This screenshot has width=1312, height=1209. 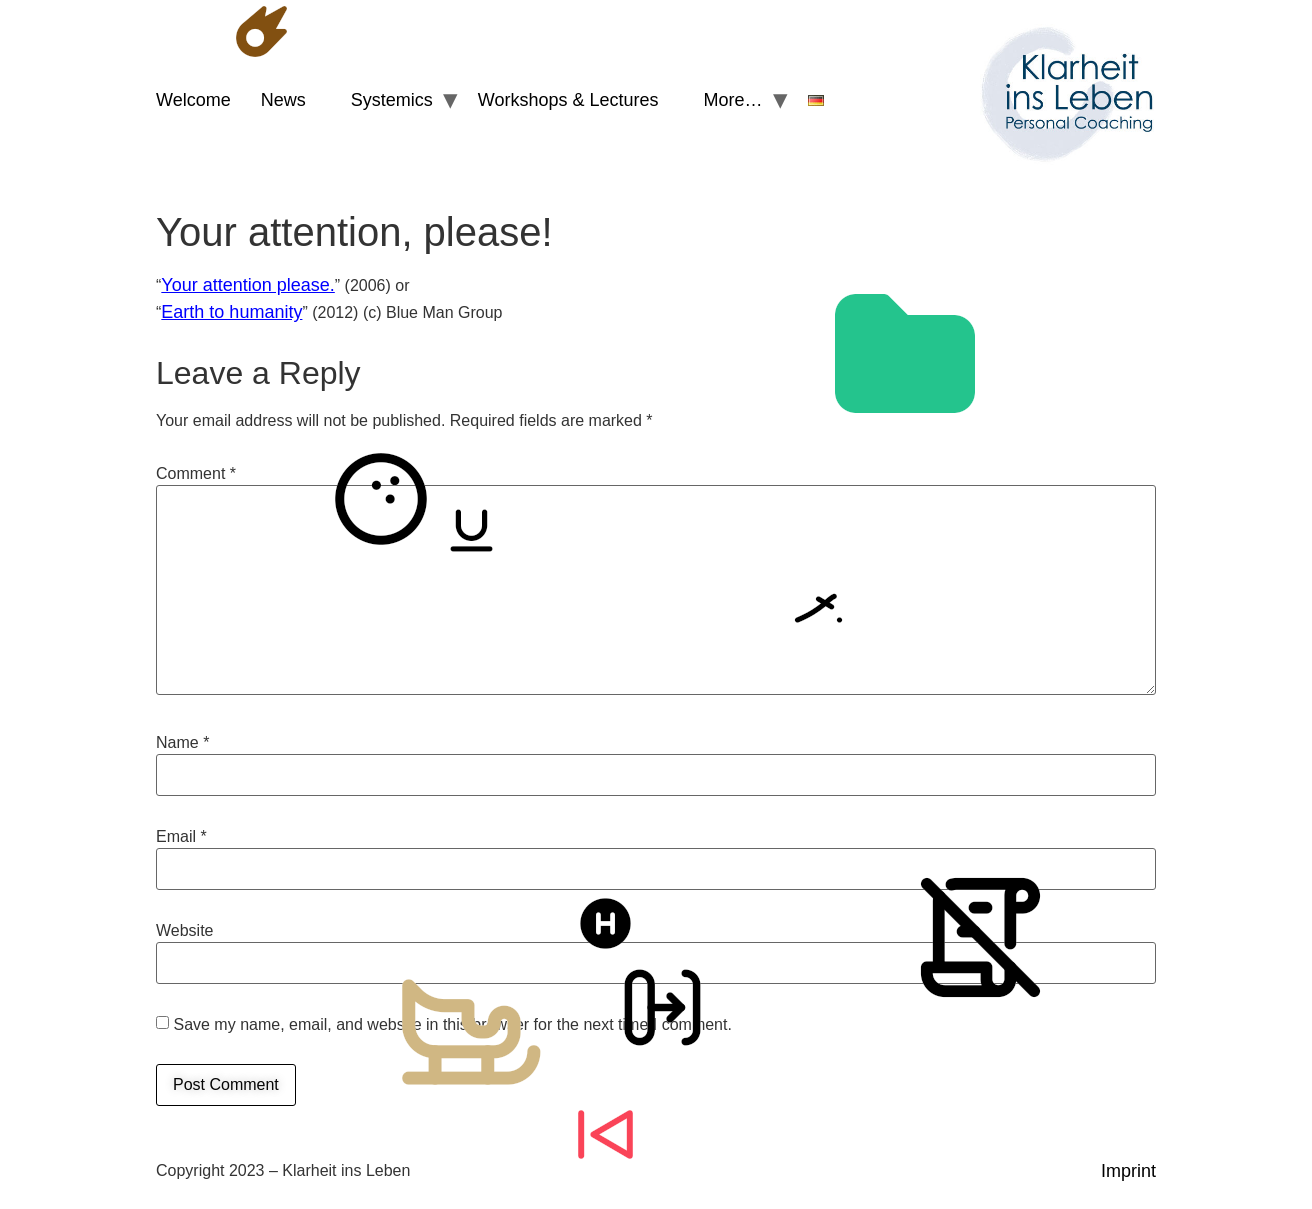 I want to click on license unavailable or revoked, so click(x=980, y=937).